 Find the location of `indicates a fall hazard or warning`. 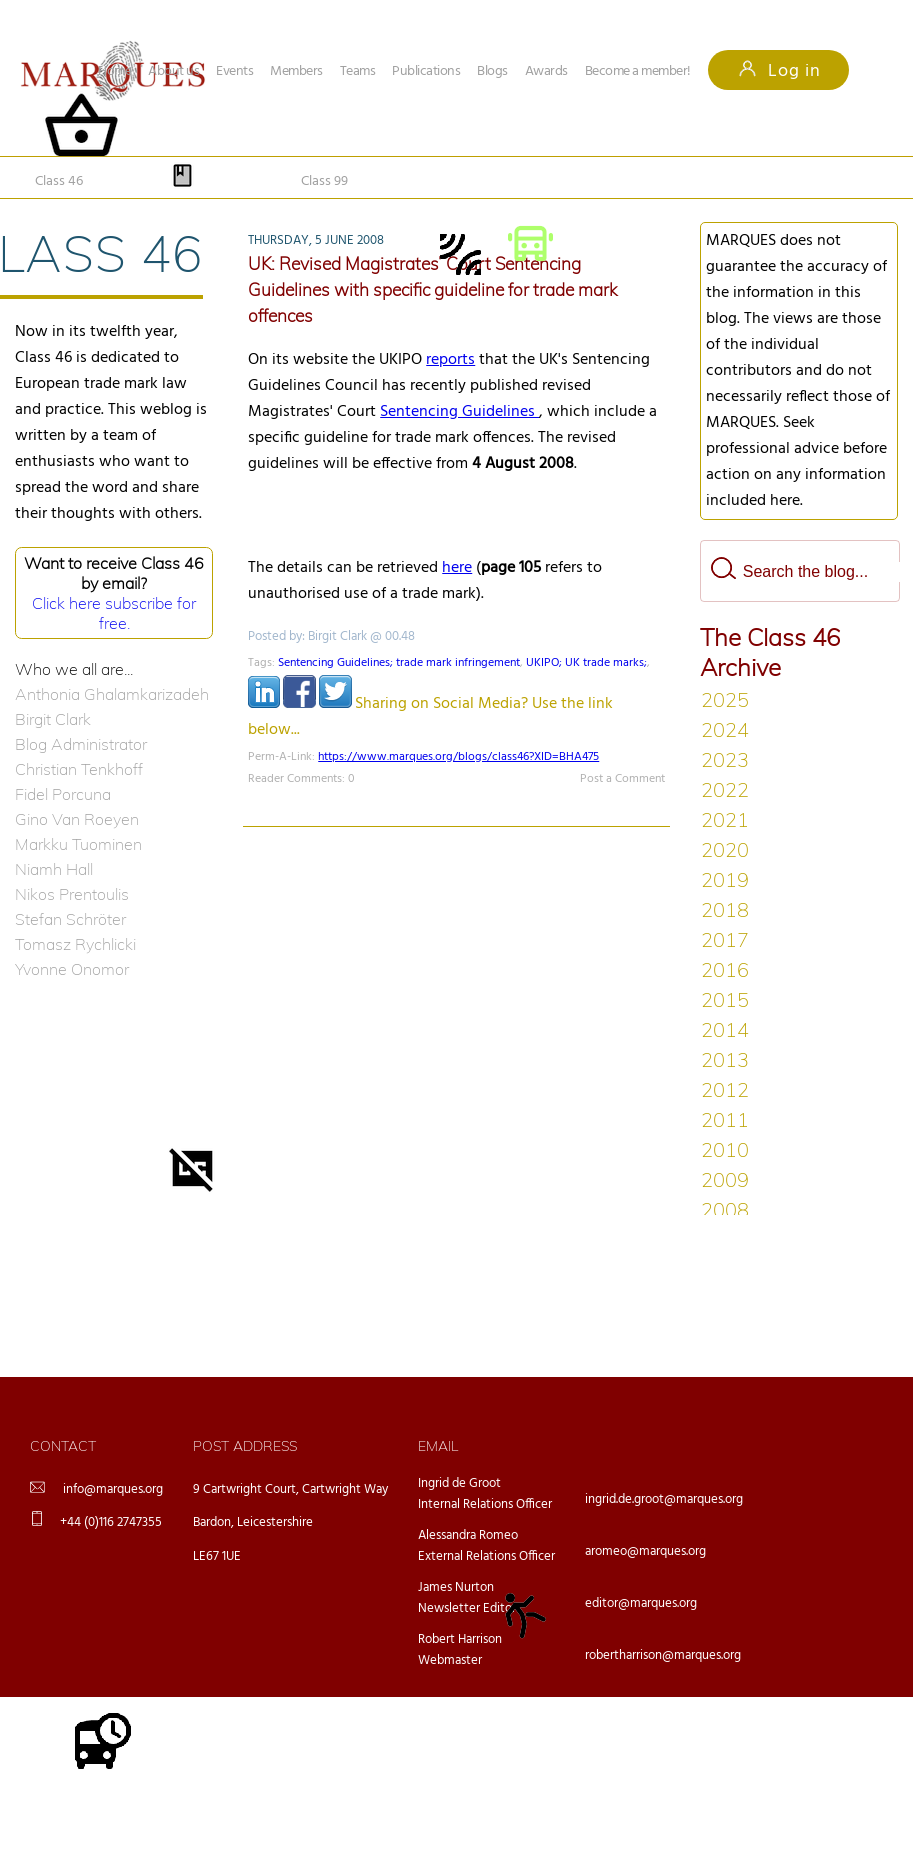

indicates a fall hazard or warning is located at coordinates (524, 1614).